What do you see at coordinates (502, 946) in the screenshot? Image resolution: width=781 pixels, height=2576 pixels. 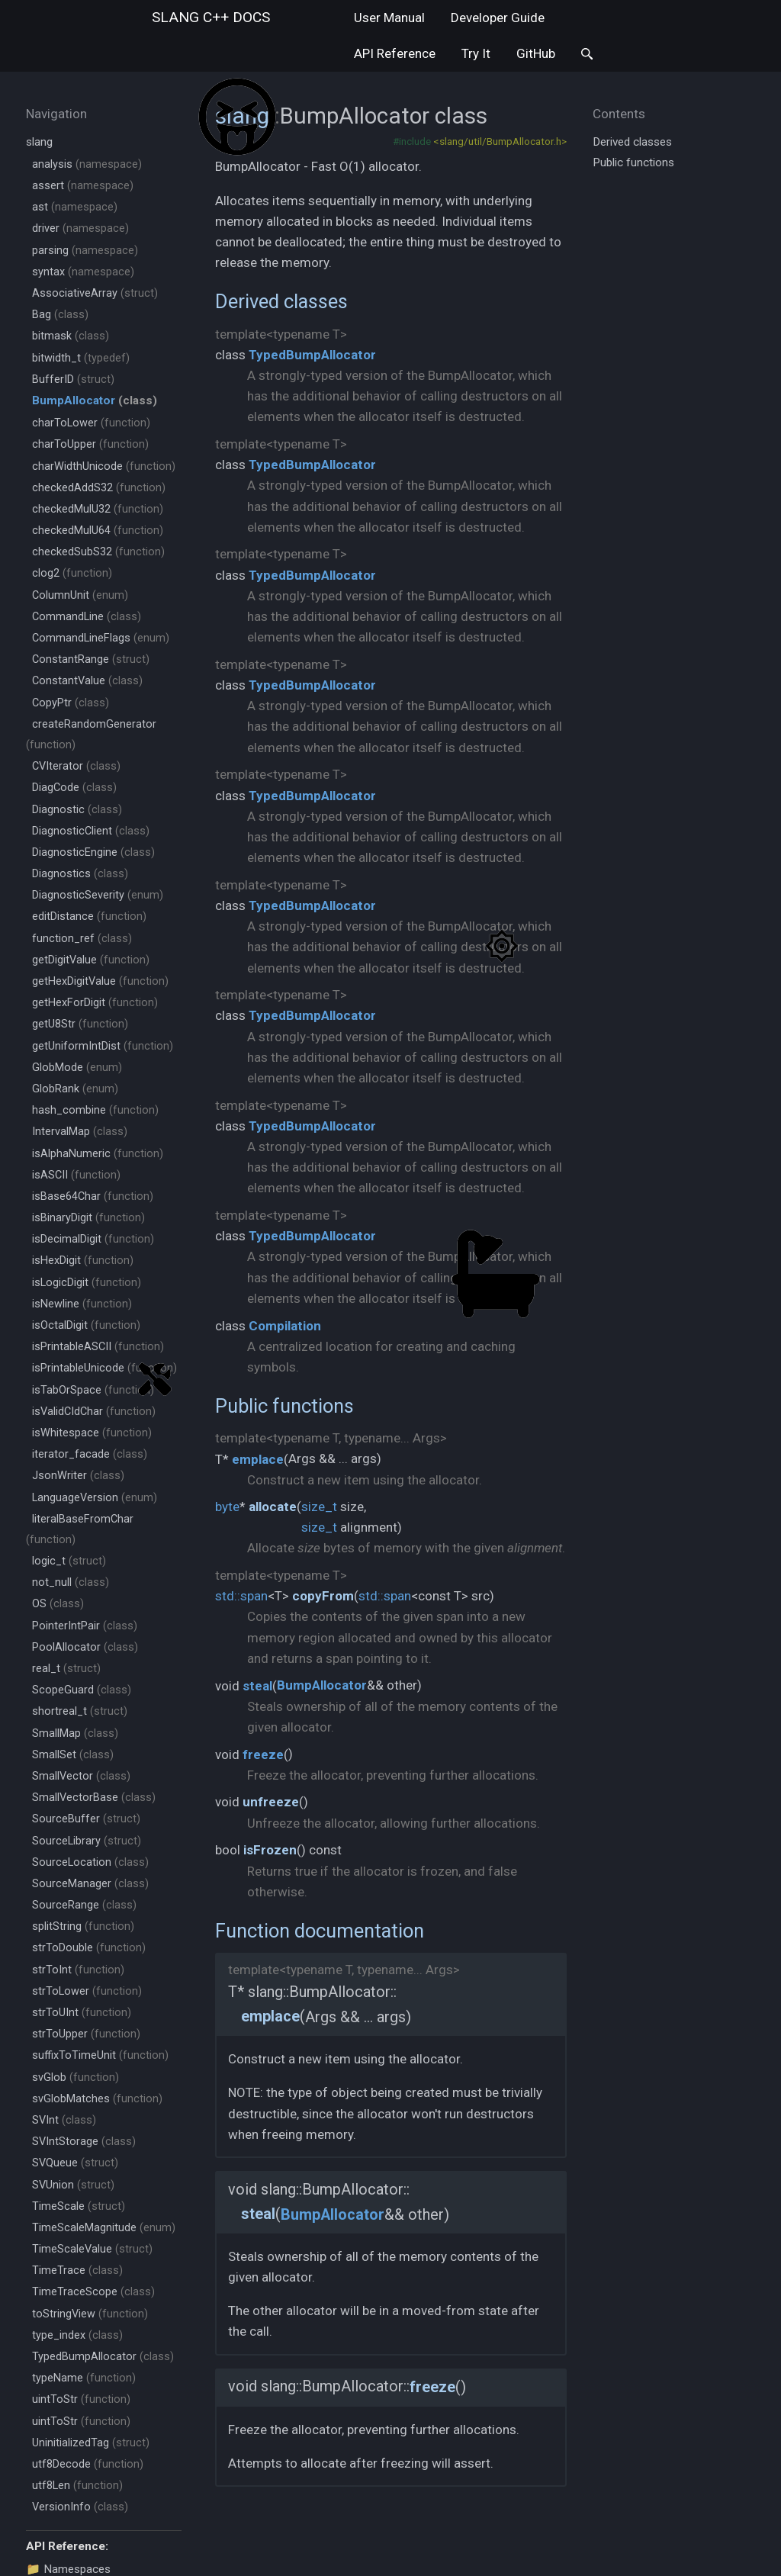 I see `adjust screen brightness settings` at bounding box center [502, 946].